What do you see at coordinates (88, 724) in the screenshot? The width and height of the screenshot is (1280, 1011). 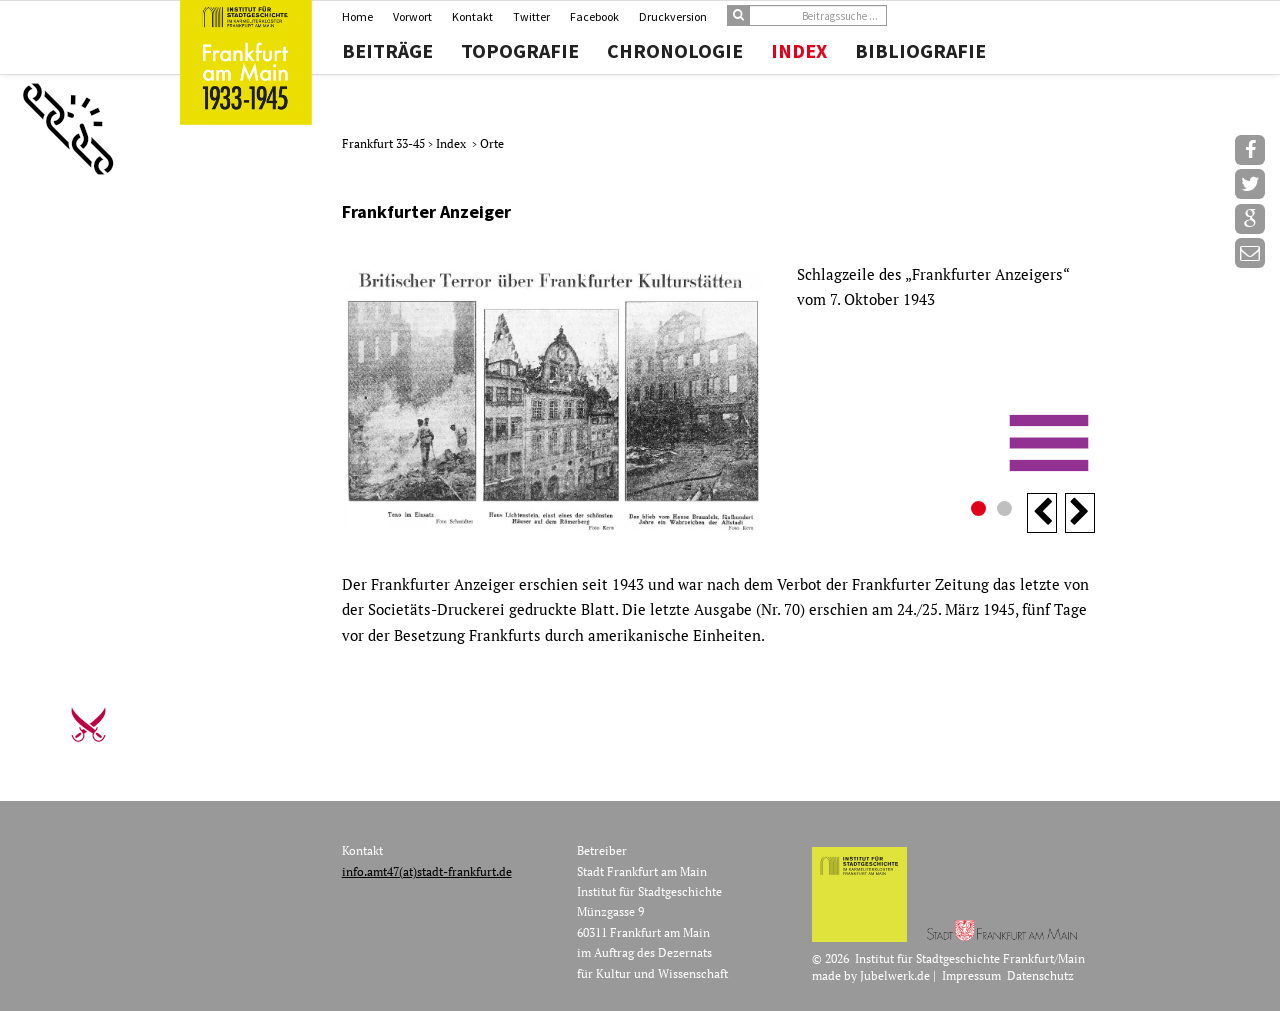 I see `initiate combat or battle mode` at bounding box center [88, 724].